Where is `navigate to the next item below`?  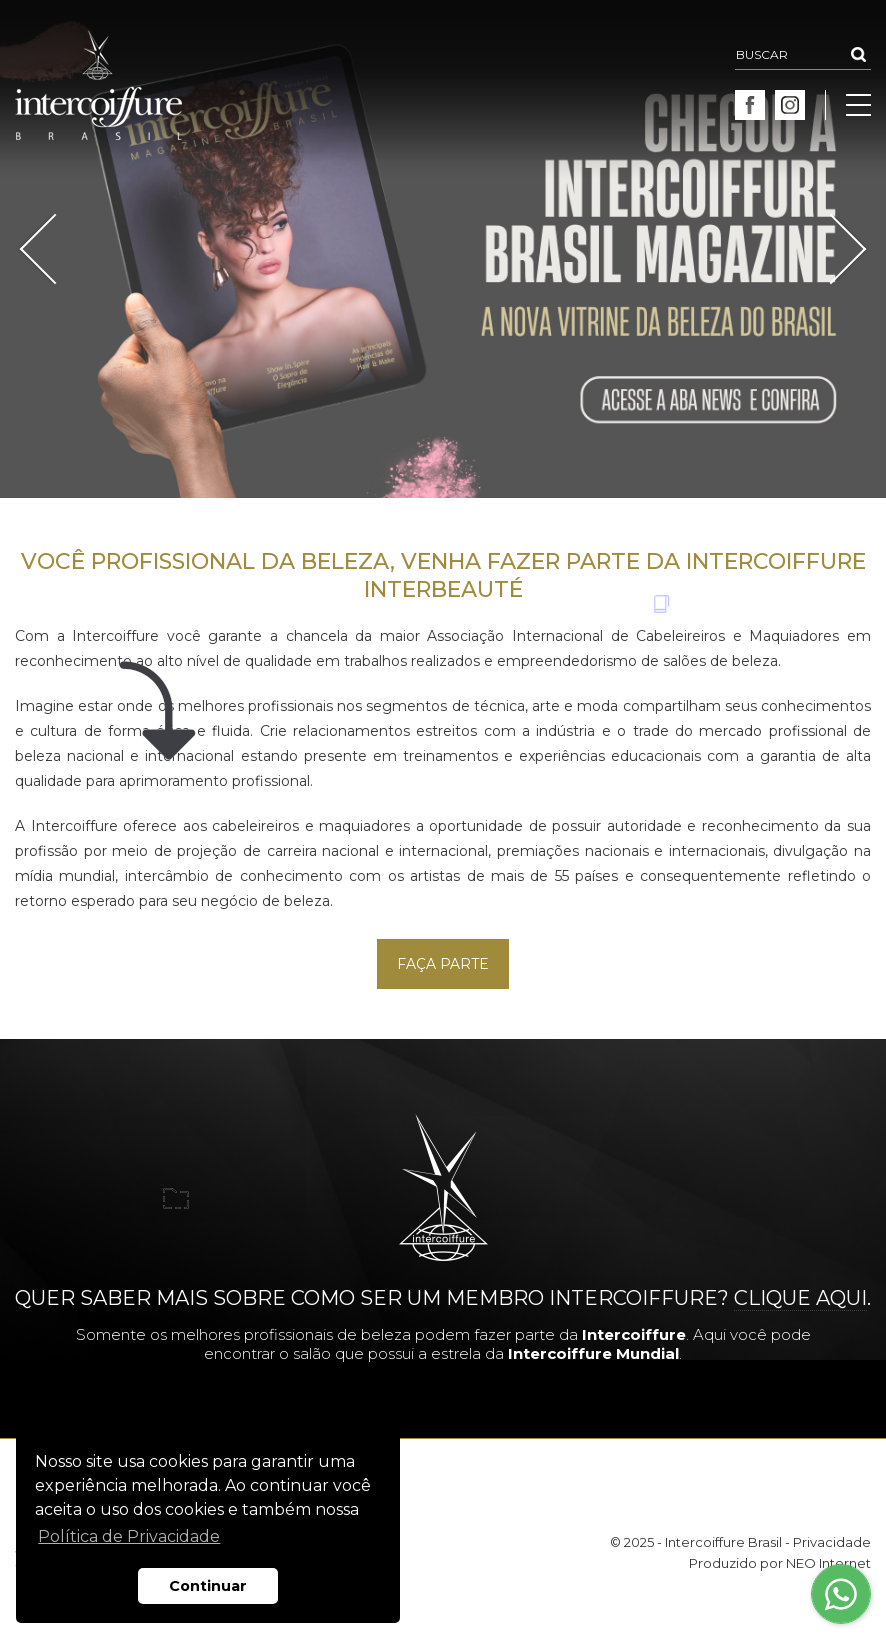 navigate to the next item below is located at coordinates (157, 710).